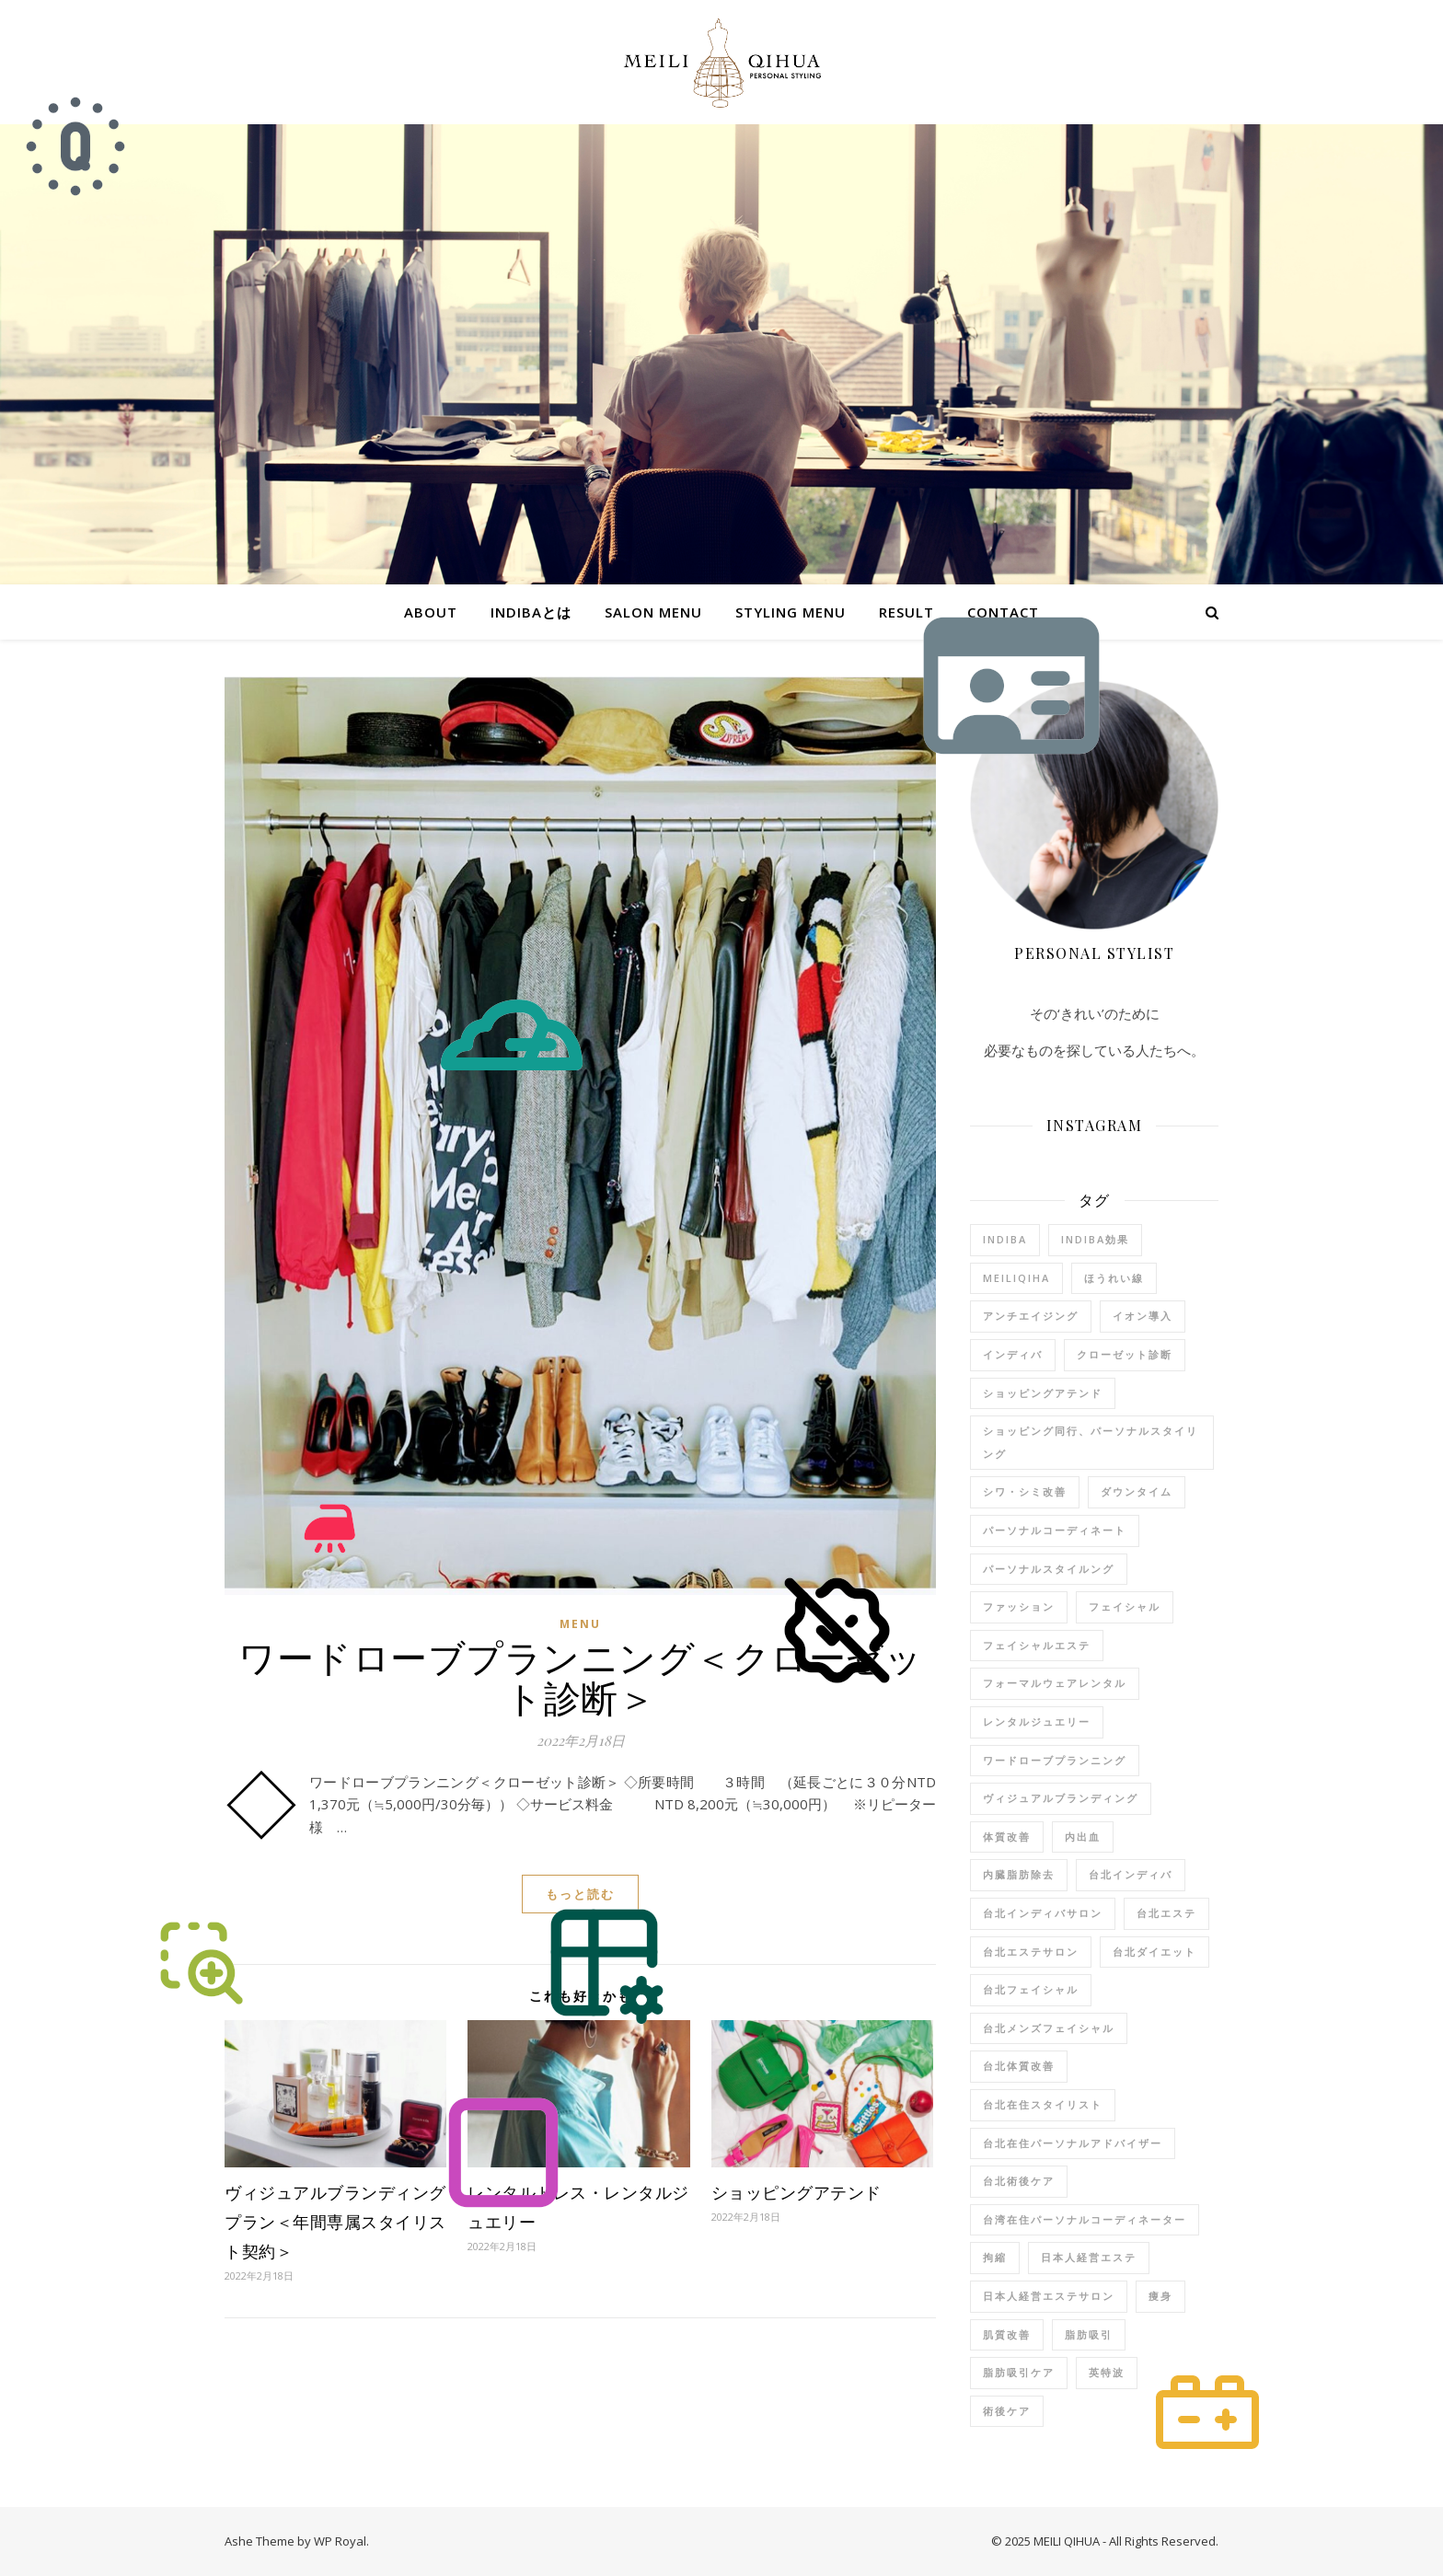 This screenshot has height=2576, width=1443. What do you see at coordinates (503, 2153) in the screenshot?
I see `crop image to 1:1 square ratio` at bounding box center [503, 2153].